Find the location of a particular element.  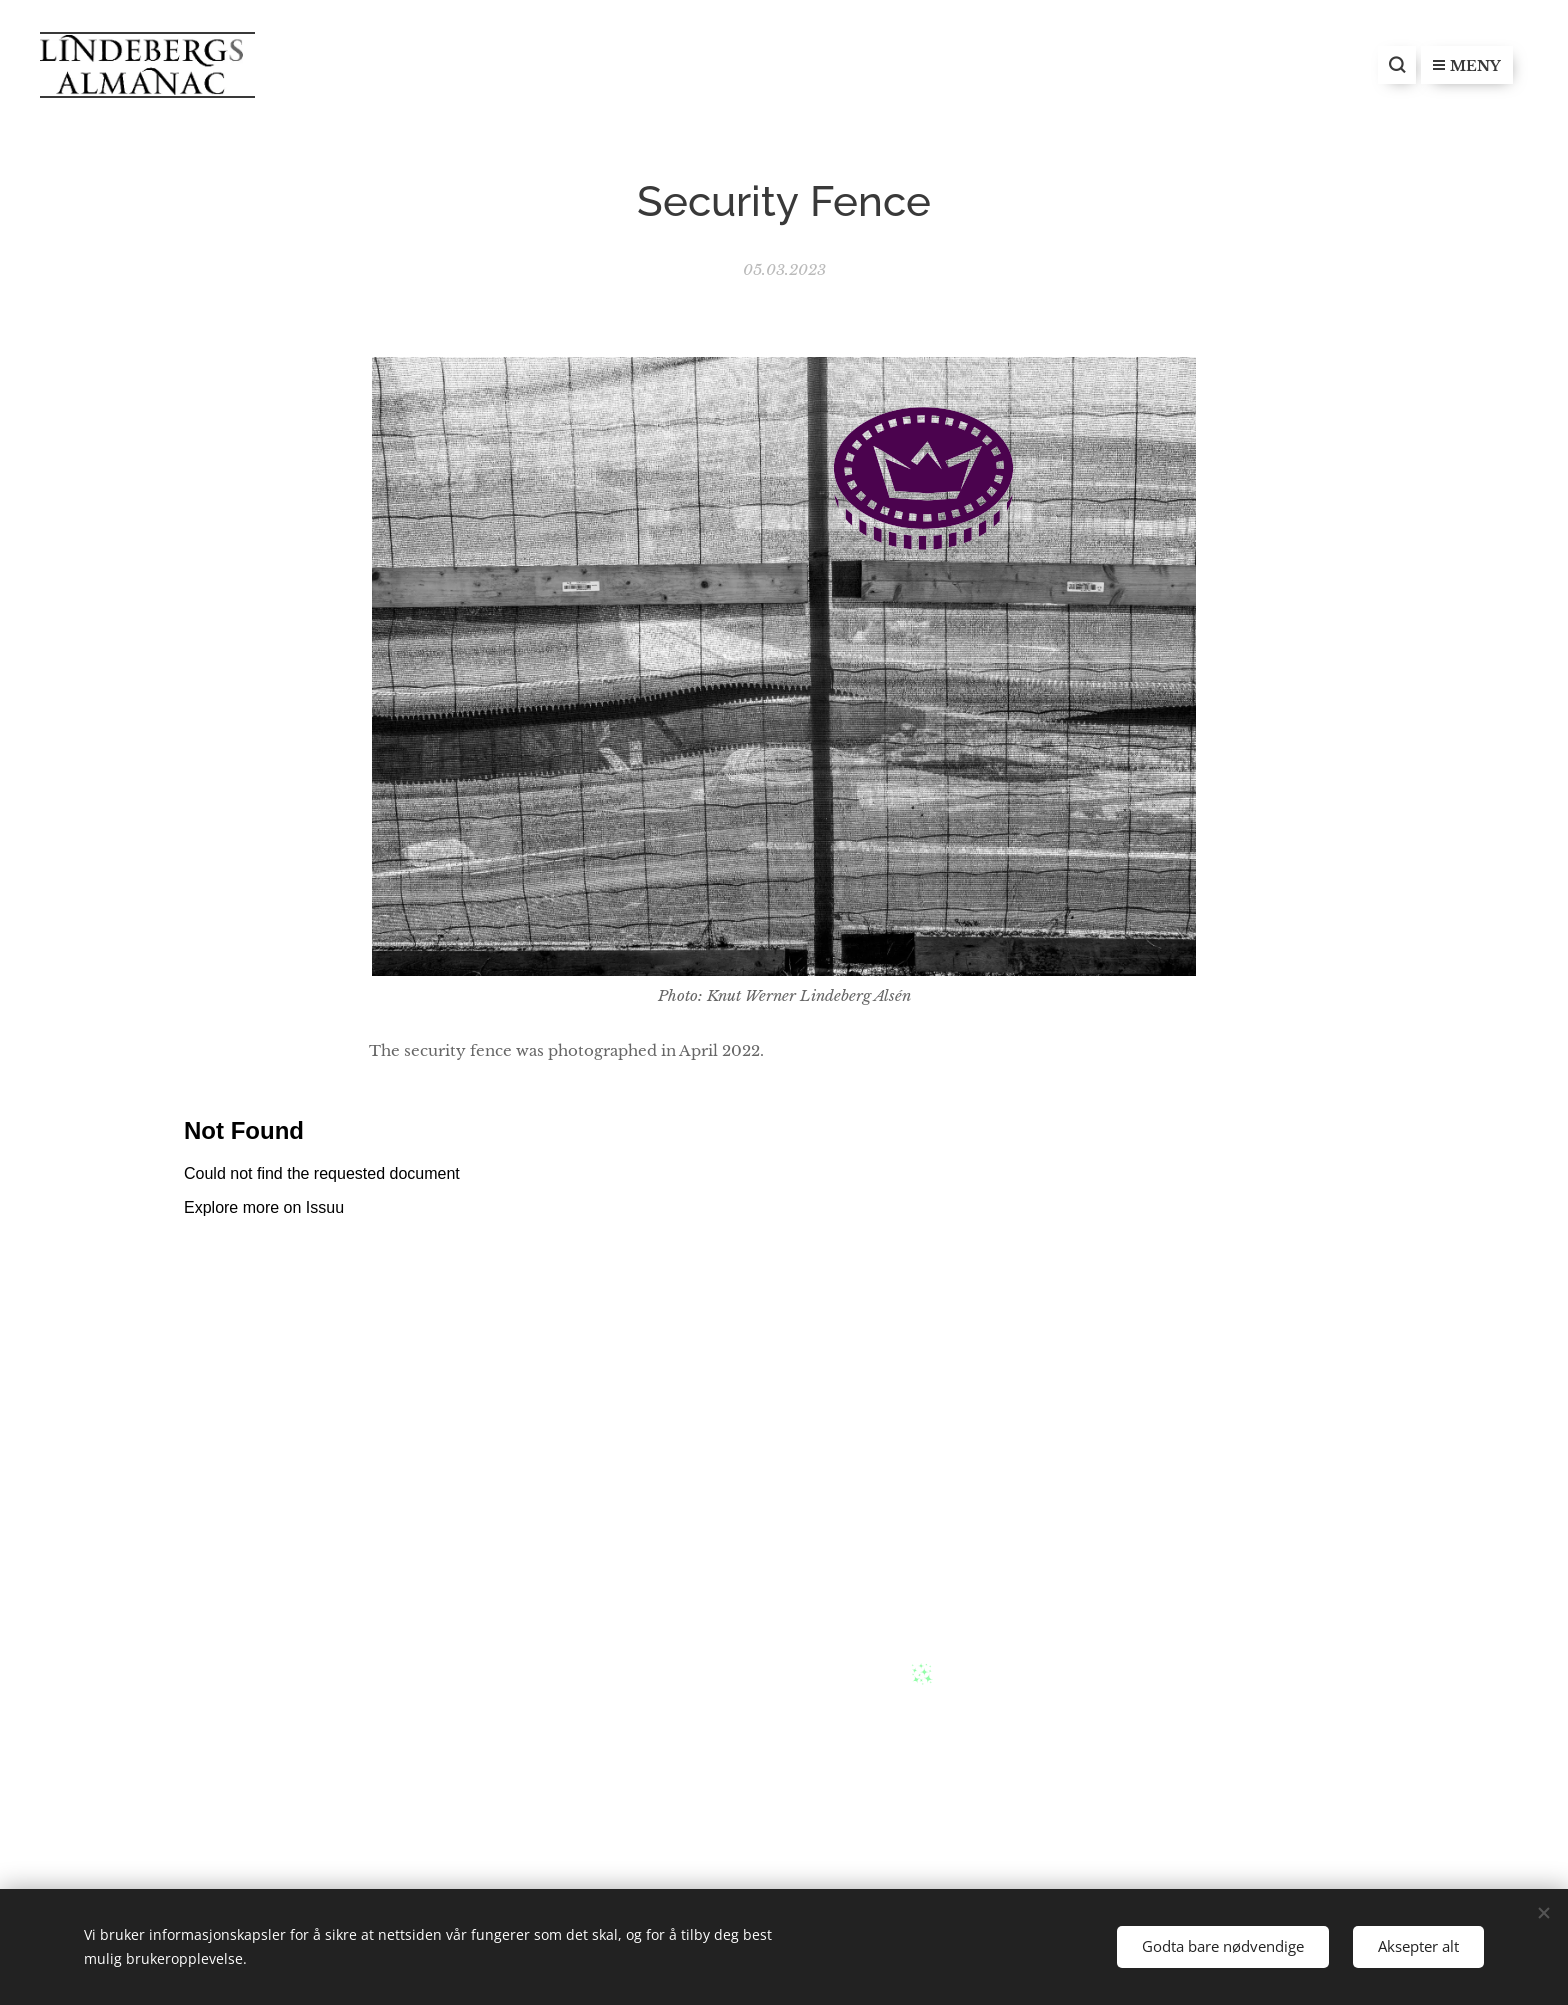

indicates magic or special ability activation is located at coordinates (922, 1674).